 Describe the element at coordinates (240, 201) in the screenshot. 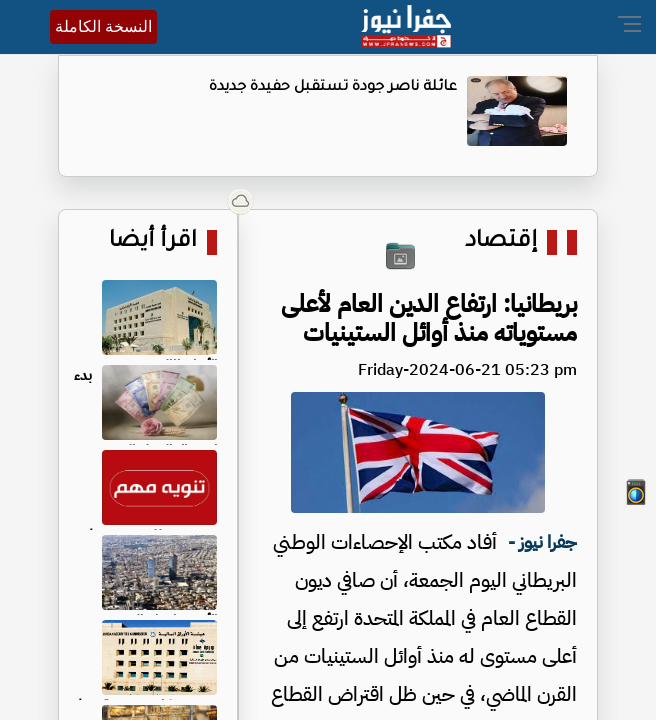

I see `dropbox smart sync enabled for cloud-only storage` at that location.